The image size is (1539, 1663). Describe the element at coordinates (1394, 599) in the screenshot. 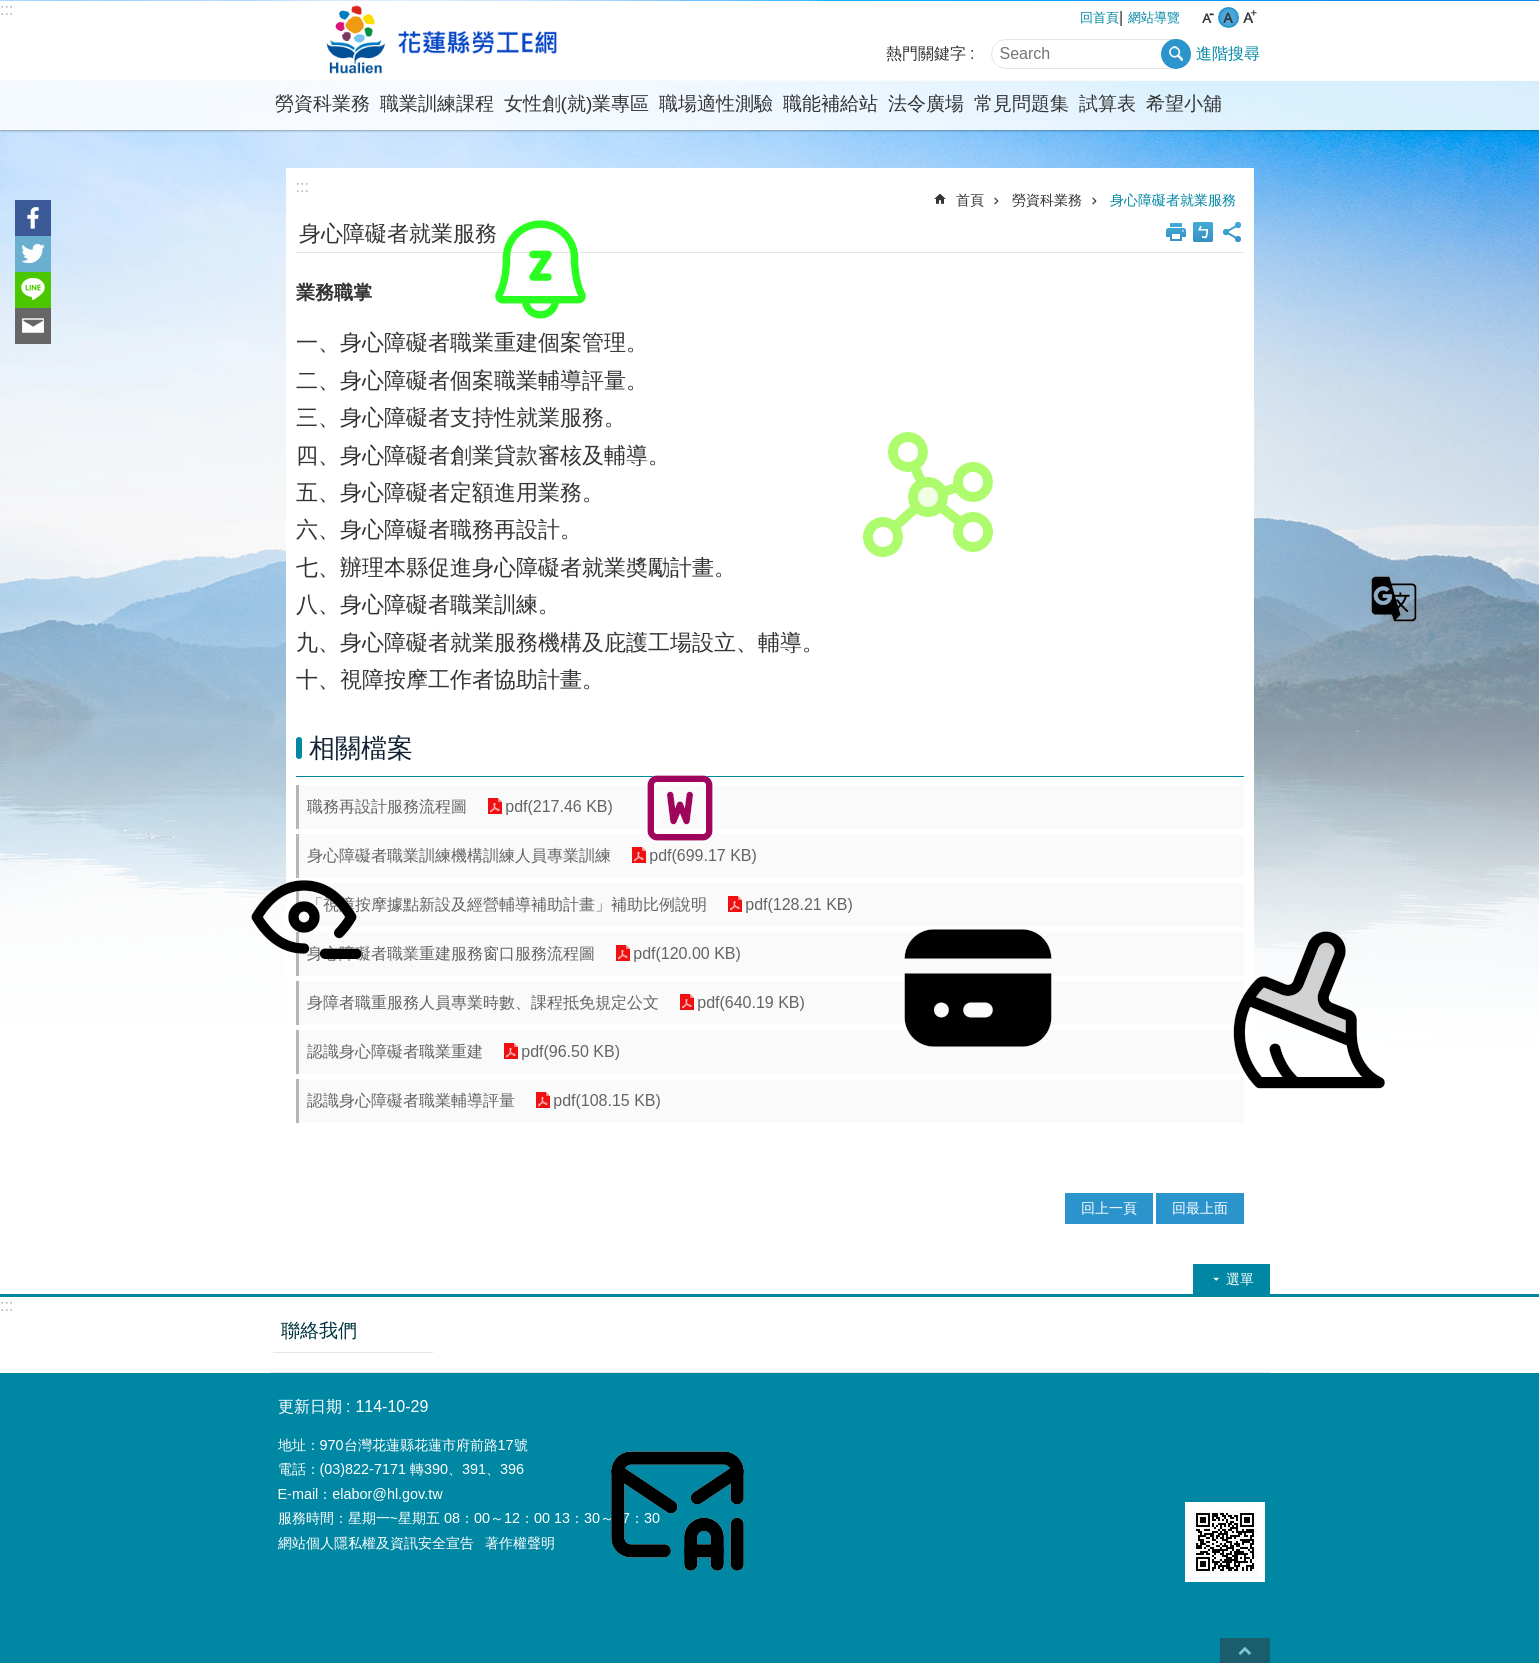

I see `translate text using Google Translate` at that location.